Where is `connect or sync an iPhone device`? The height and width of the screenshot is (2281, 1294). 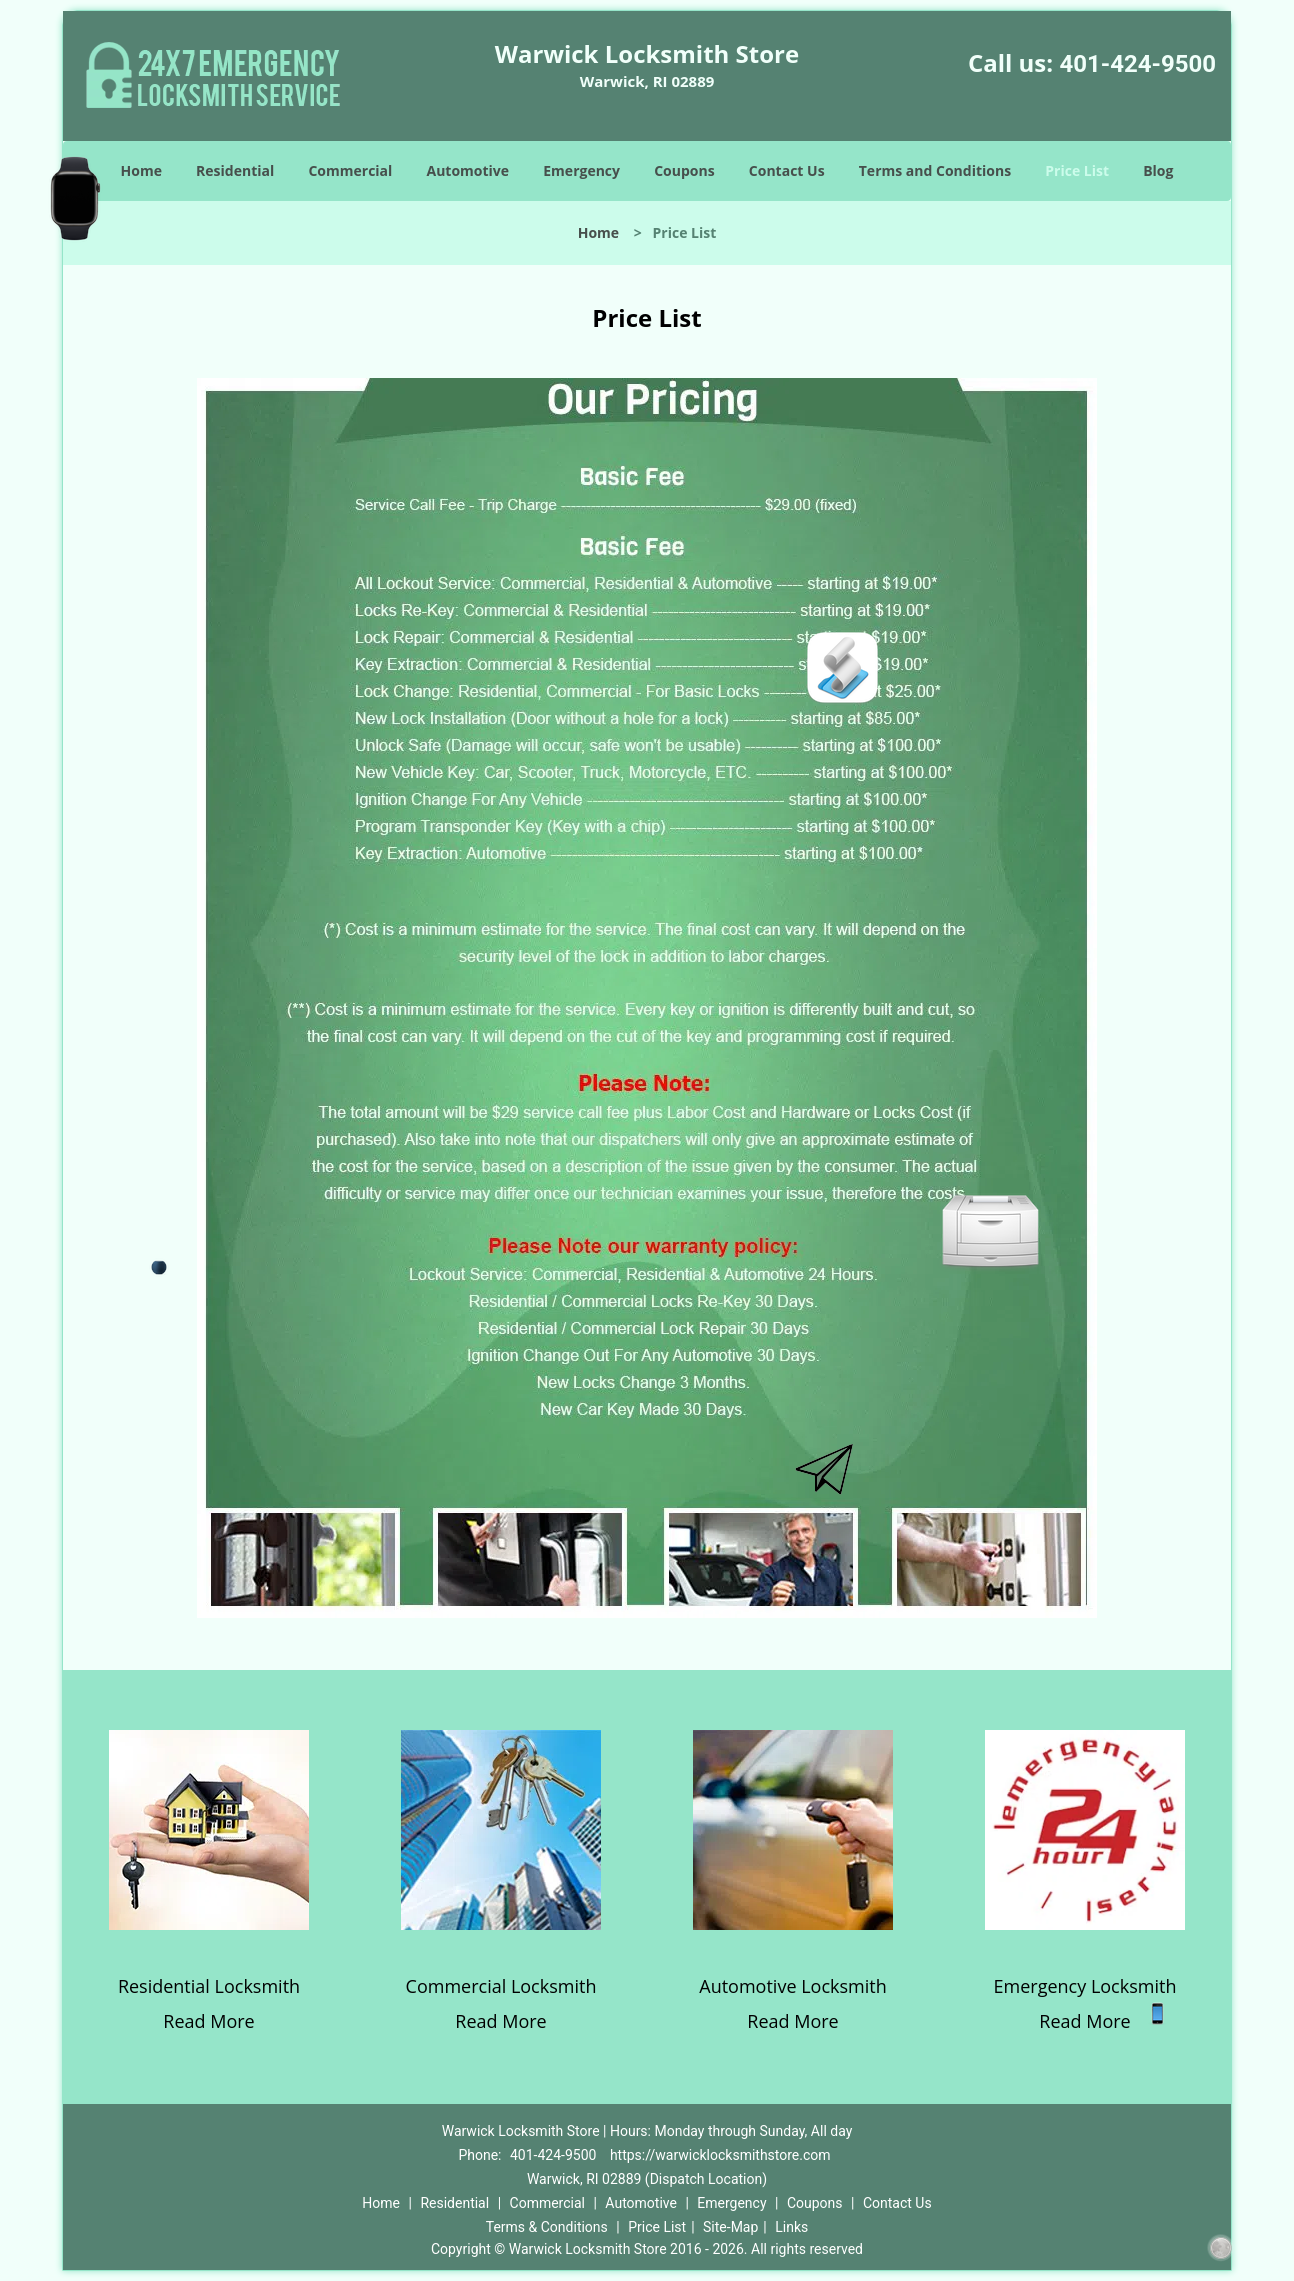
connect or sync an iPhone device is located at coordinates (1157, 2013).